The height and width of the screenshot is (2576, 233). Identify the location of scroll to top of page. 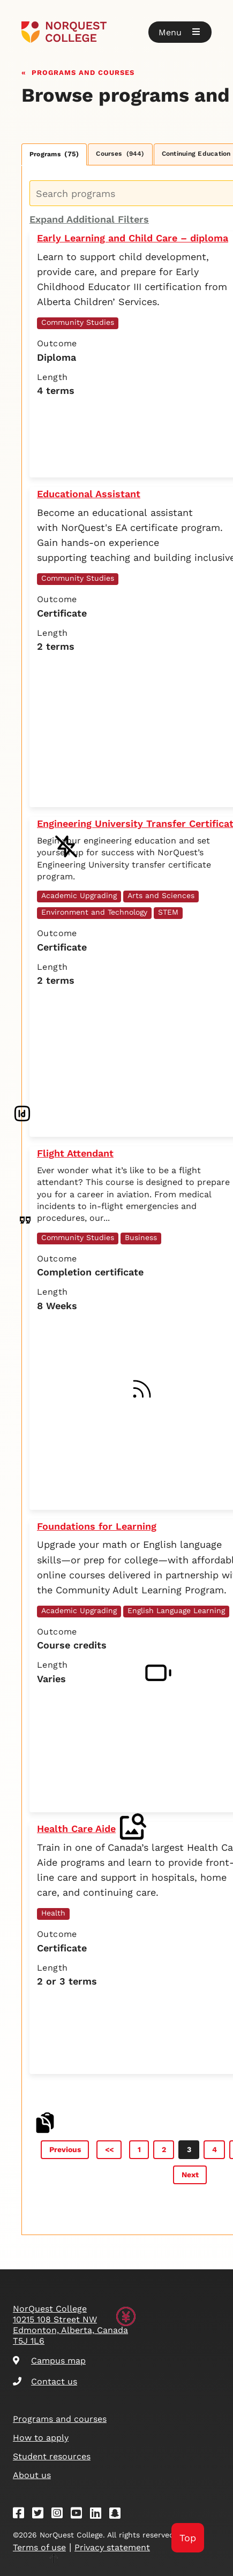
(54, 2558).